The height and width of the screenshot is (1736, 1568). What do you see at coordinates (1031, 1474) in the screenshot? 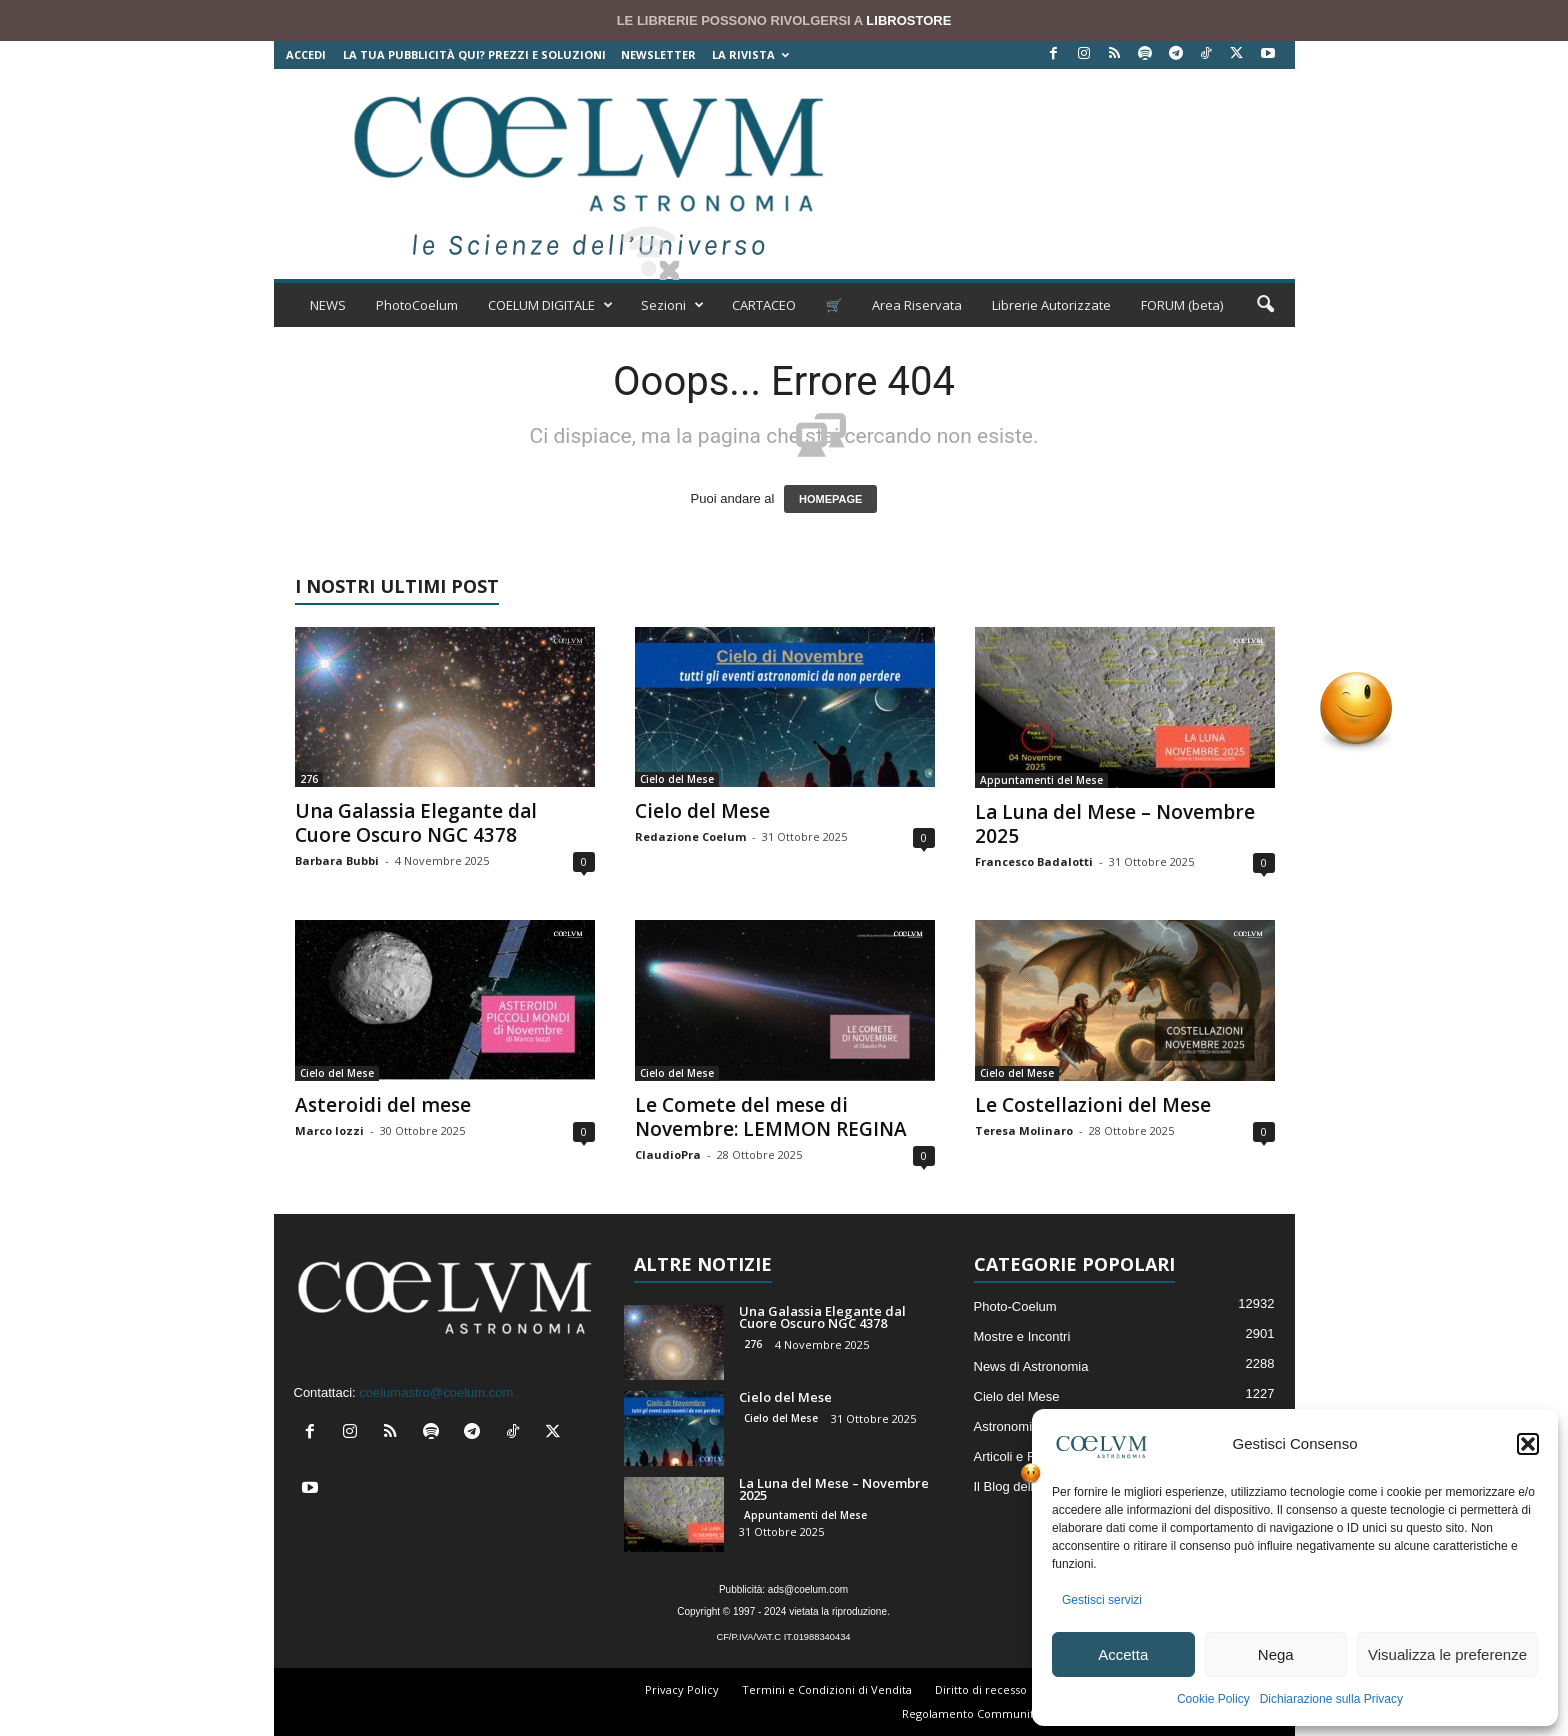
I see `indicates embarrassment or awkwardness in a message` at bounding box center [1031, 1474].